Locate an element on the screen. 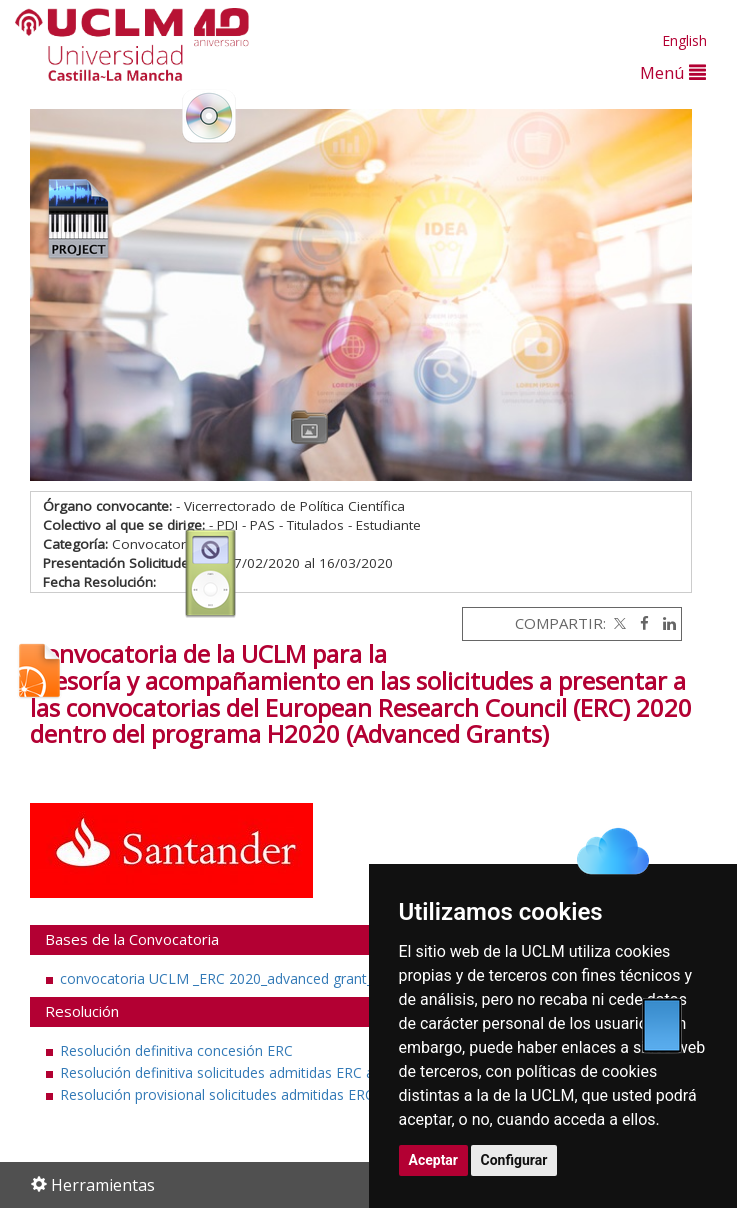 The height and width of the screenshot is (1208, 737). a clementine music player file is located at coordinates (39, 671).